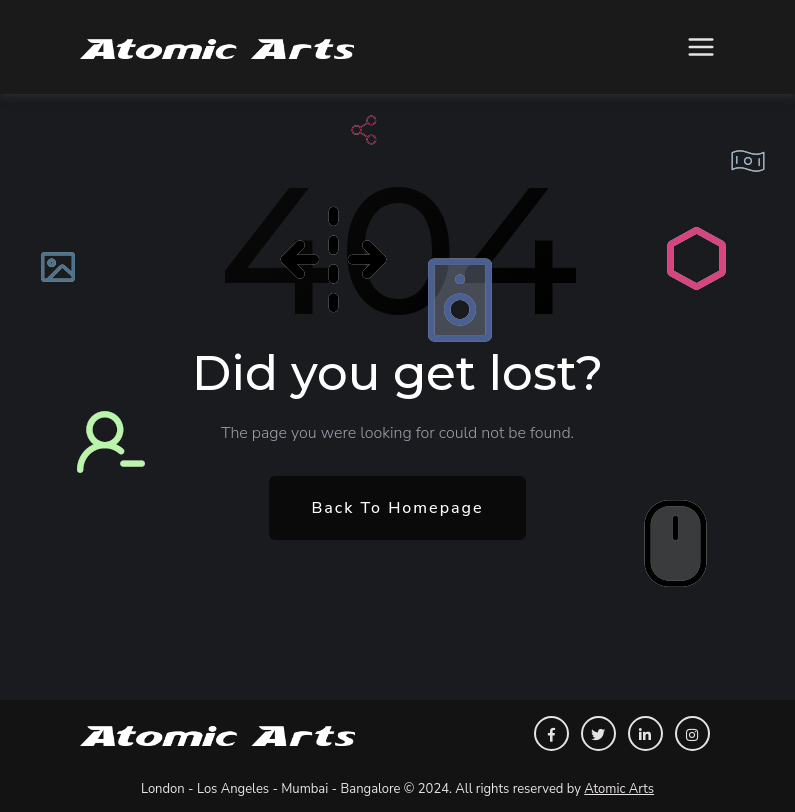 The height and width of the screenshot is (812, 795). I want to click on remove a user or contact, so click(111, 442).